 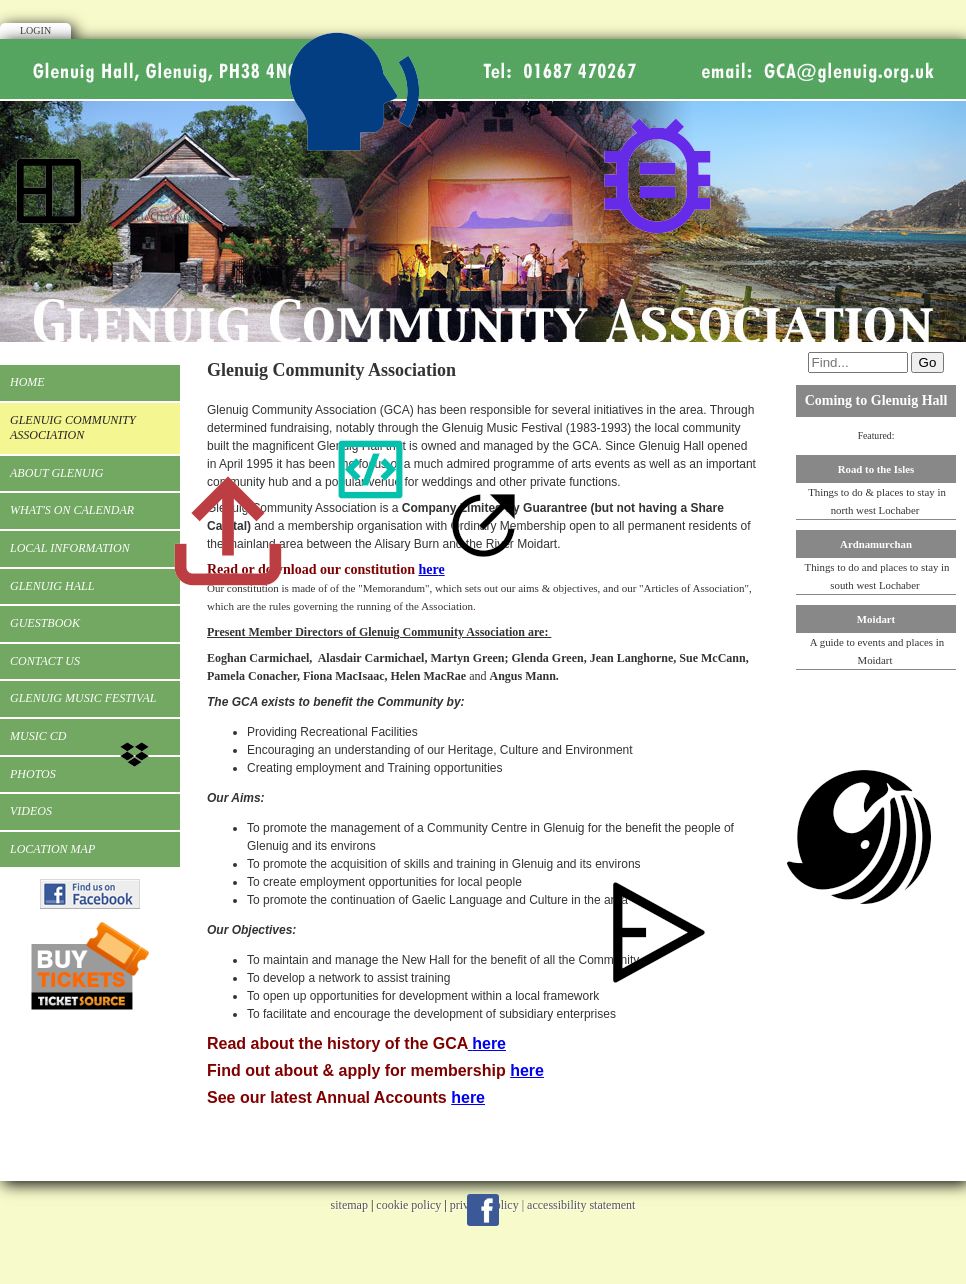 What do you see at coordinates (655, 932) in the screenshot?
I see `send a message` at bounding box center [655, 932].